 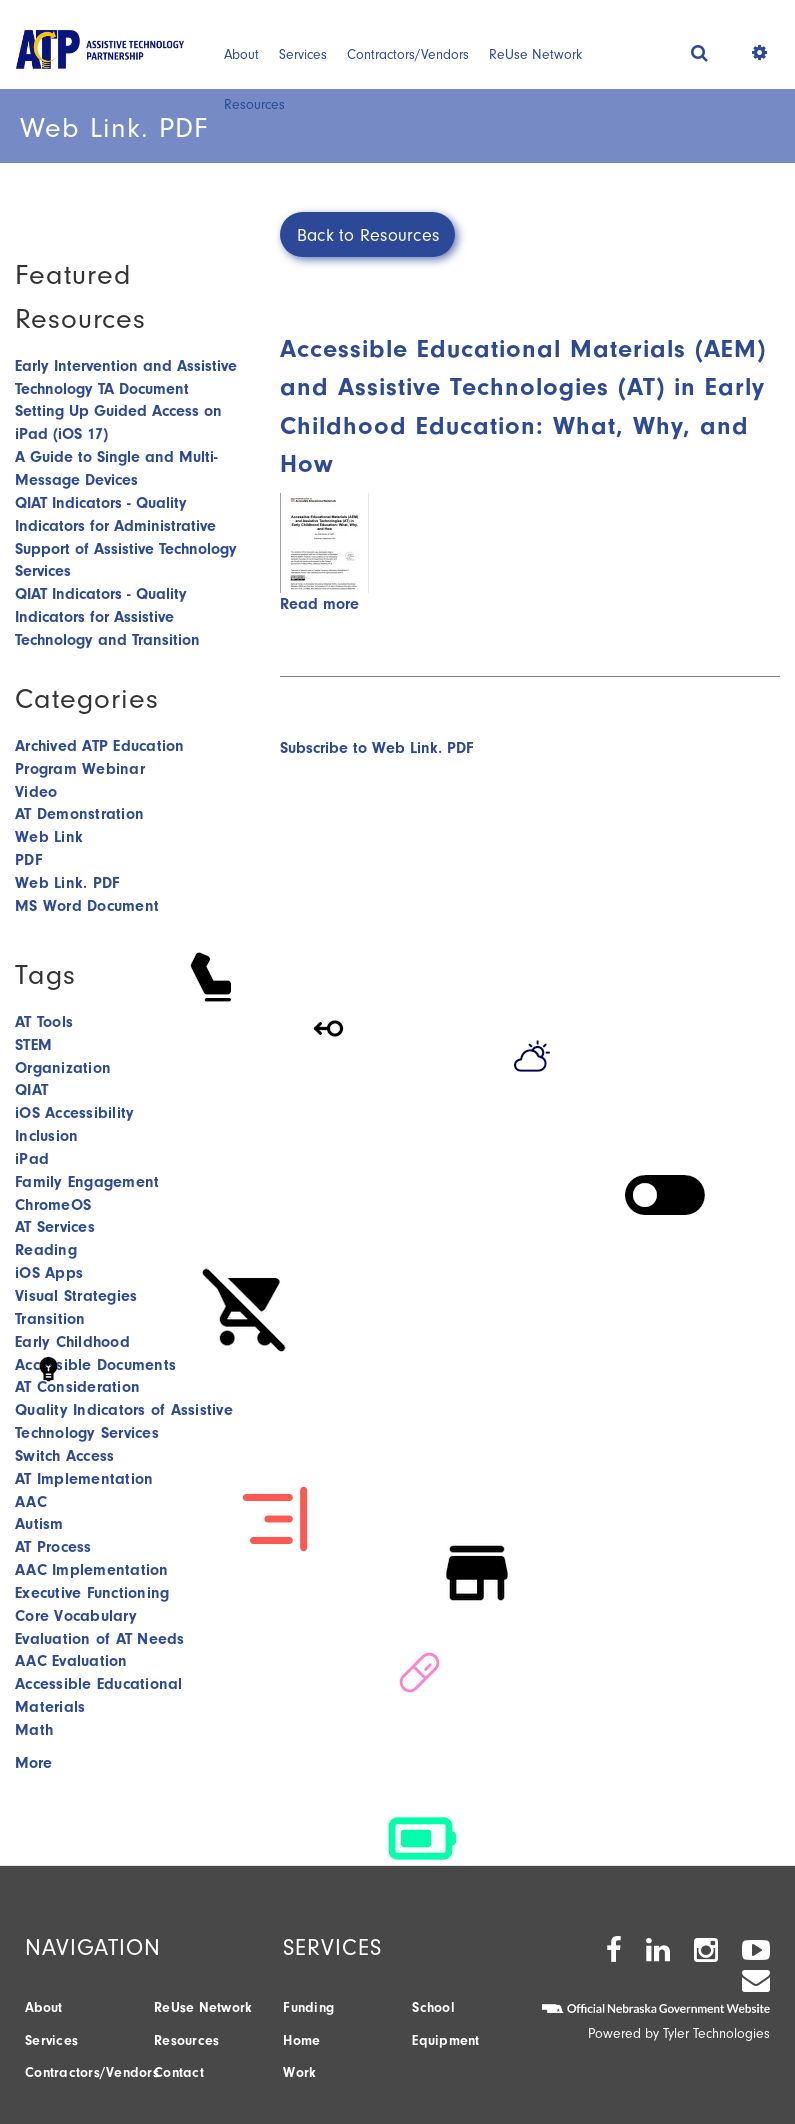 What do you see at coordinates (419, 1672) in the screenshot?
I see `access medication reminders` at bounding box center [419, 1672].